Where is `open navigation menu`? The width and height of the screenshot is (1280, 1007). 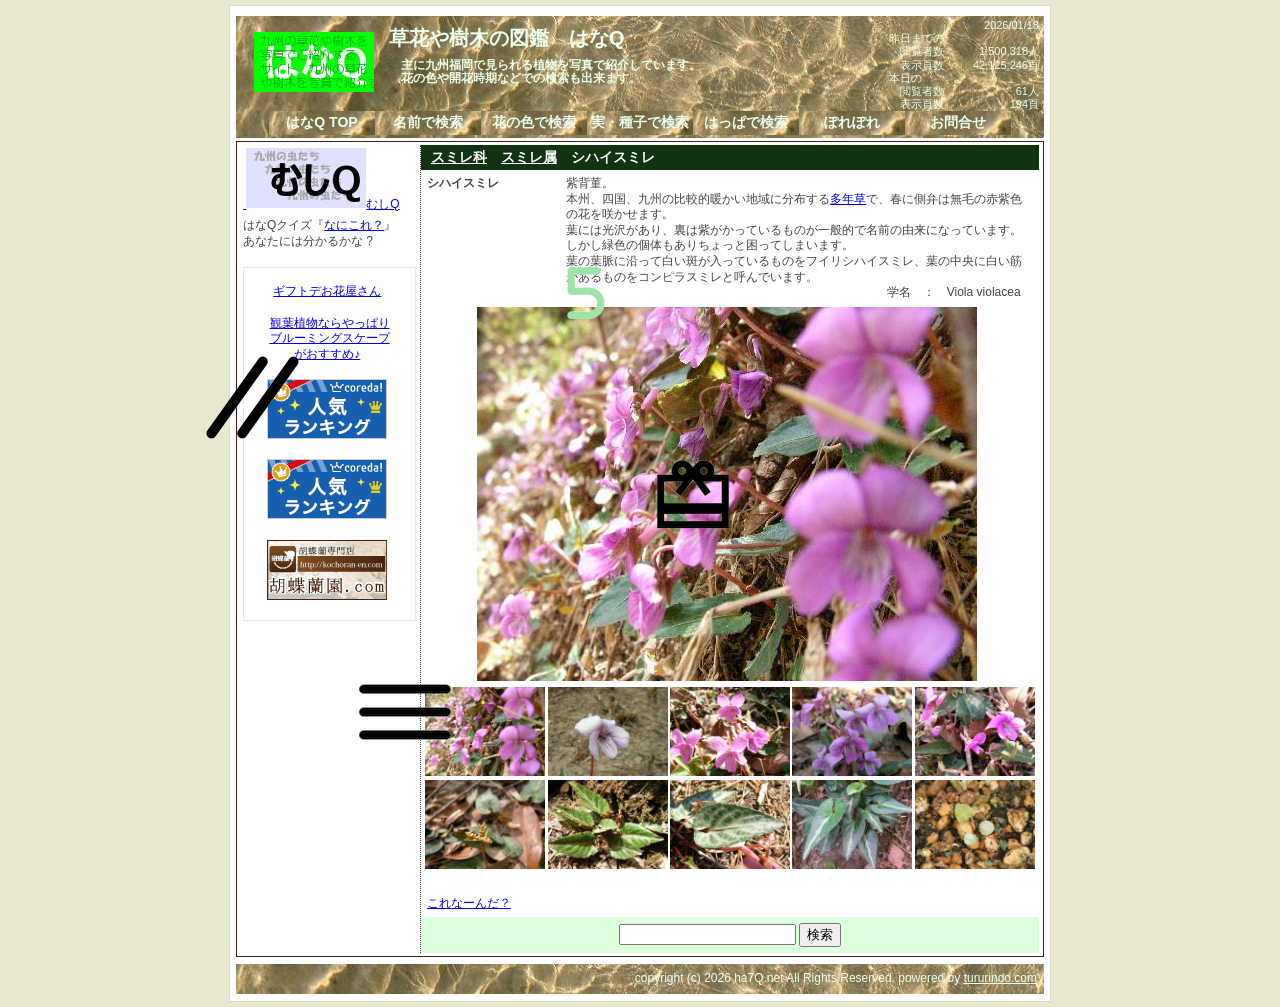 open navigation menu is located at coordinates (405, 712).